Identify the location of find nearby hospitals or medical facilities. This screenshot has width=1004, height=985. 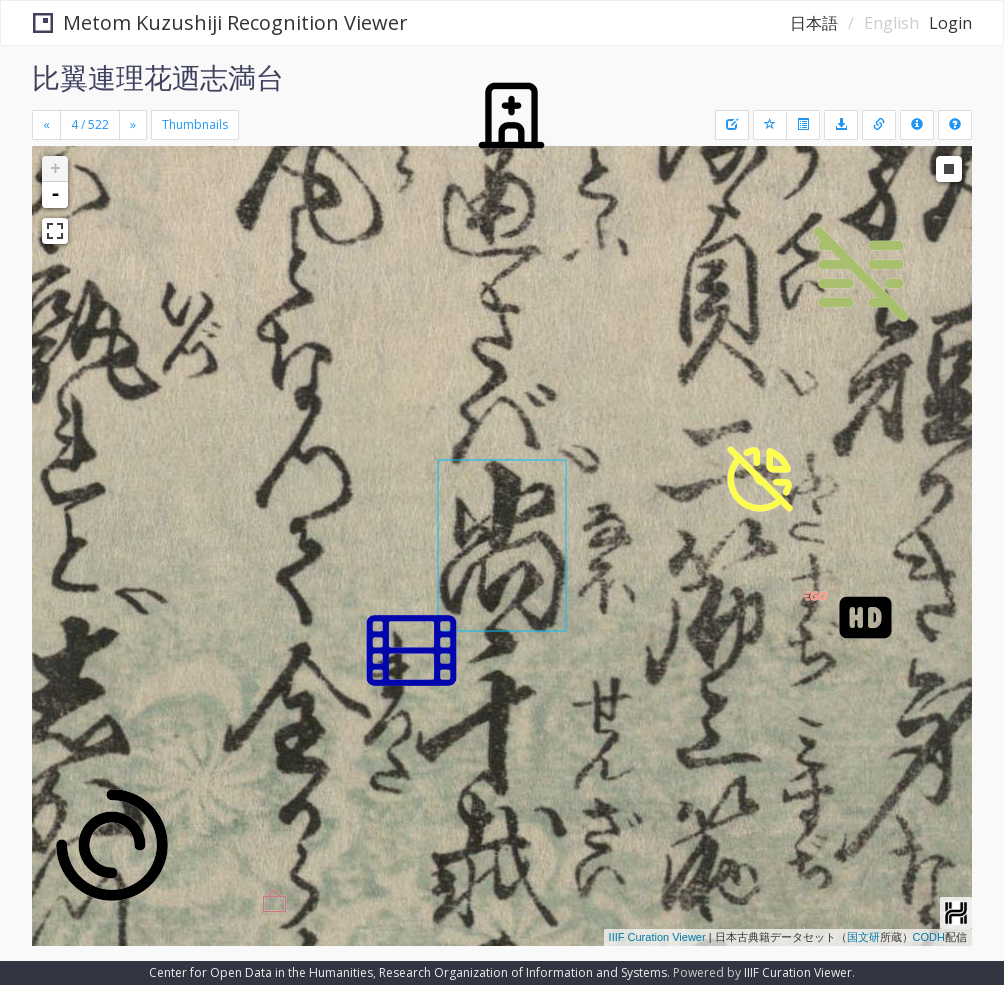
(511, 115).